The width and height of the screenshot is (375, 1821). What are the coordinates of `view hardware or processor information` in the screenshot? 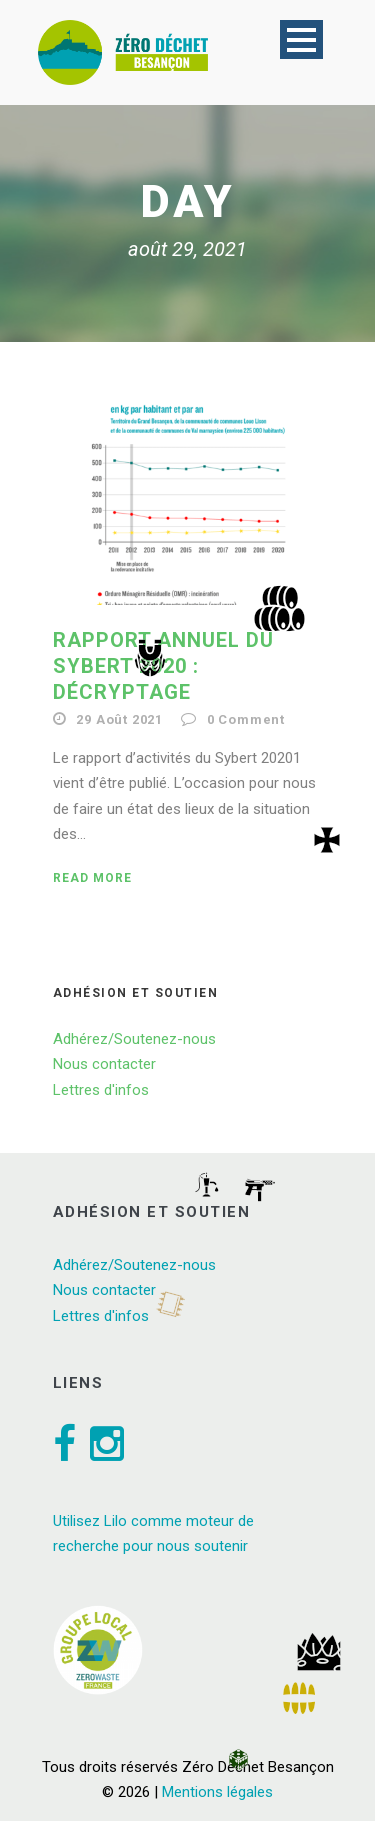 It's located at (170, 1304).